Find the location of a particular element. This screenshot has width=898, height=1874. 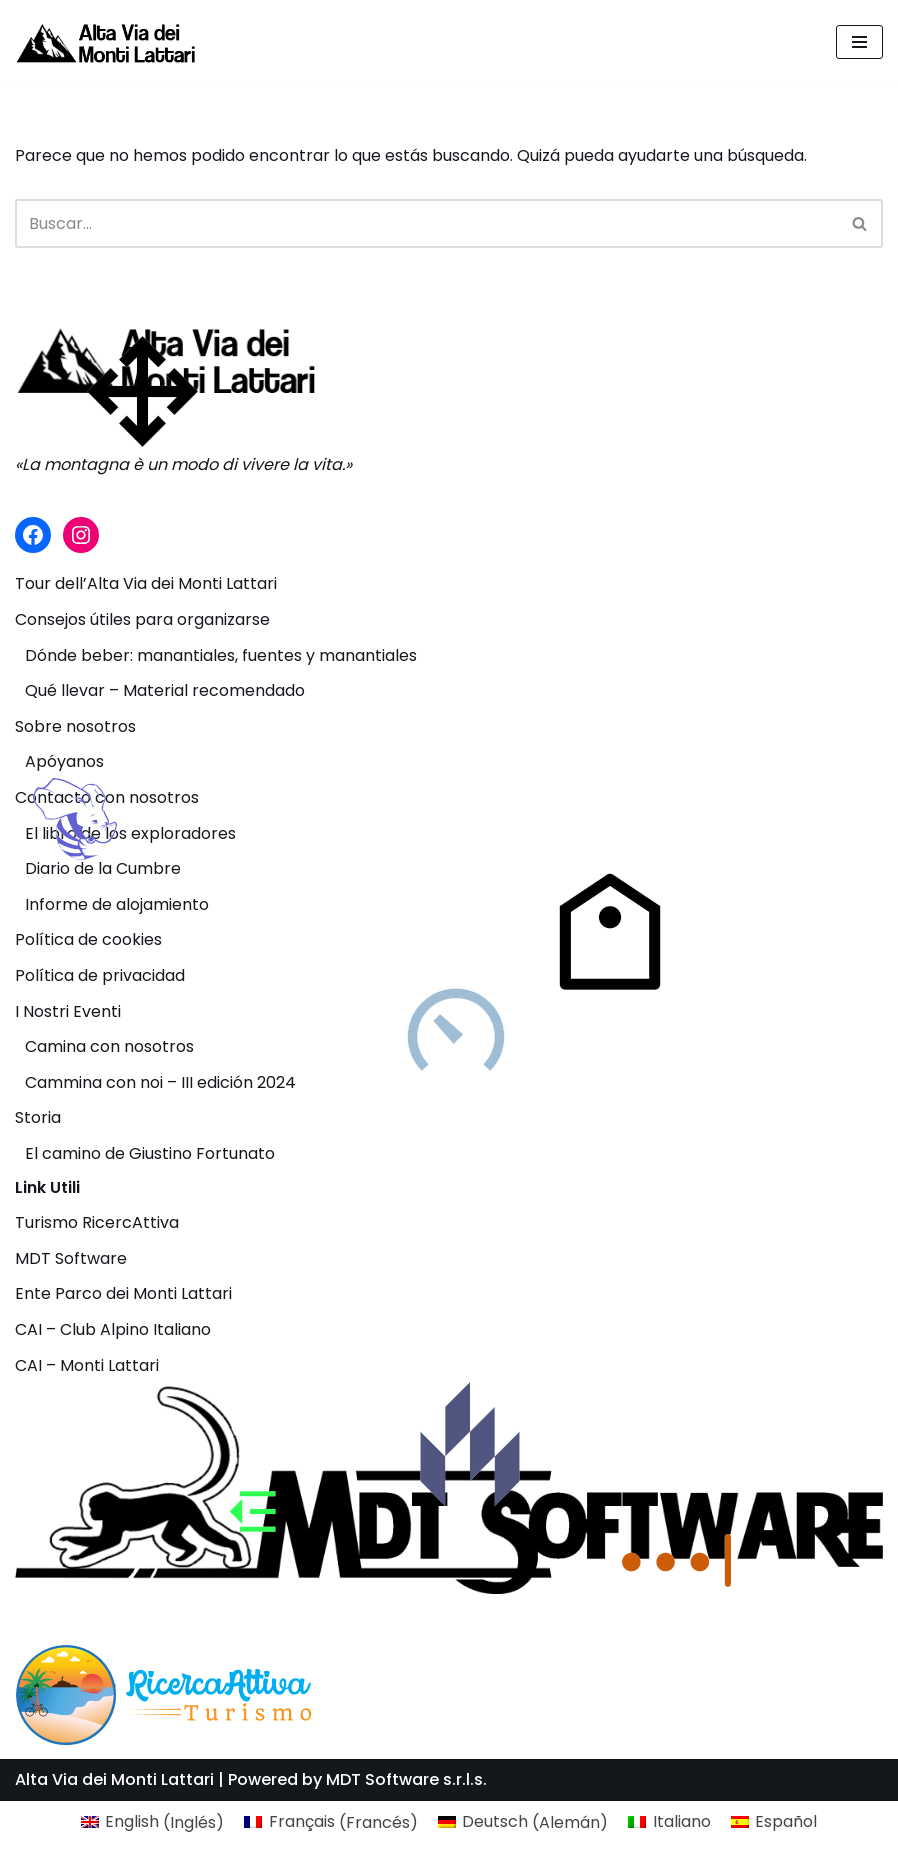

apache hive data warehouse software logo is located at coordinates (75, 819).